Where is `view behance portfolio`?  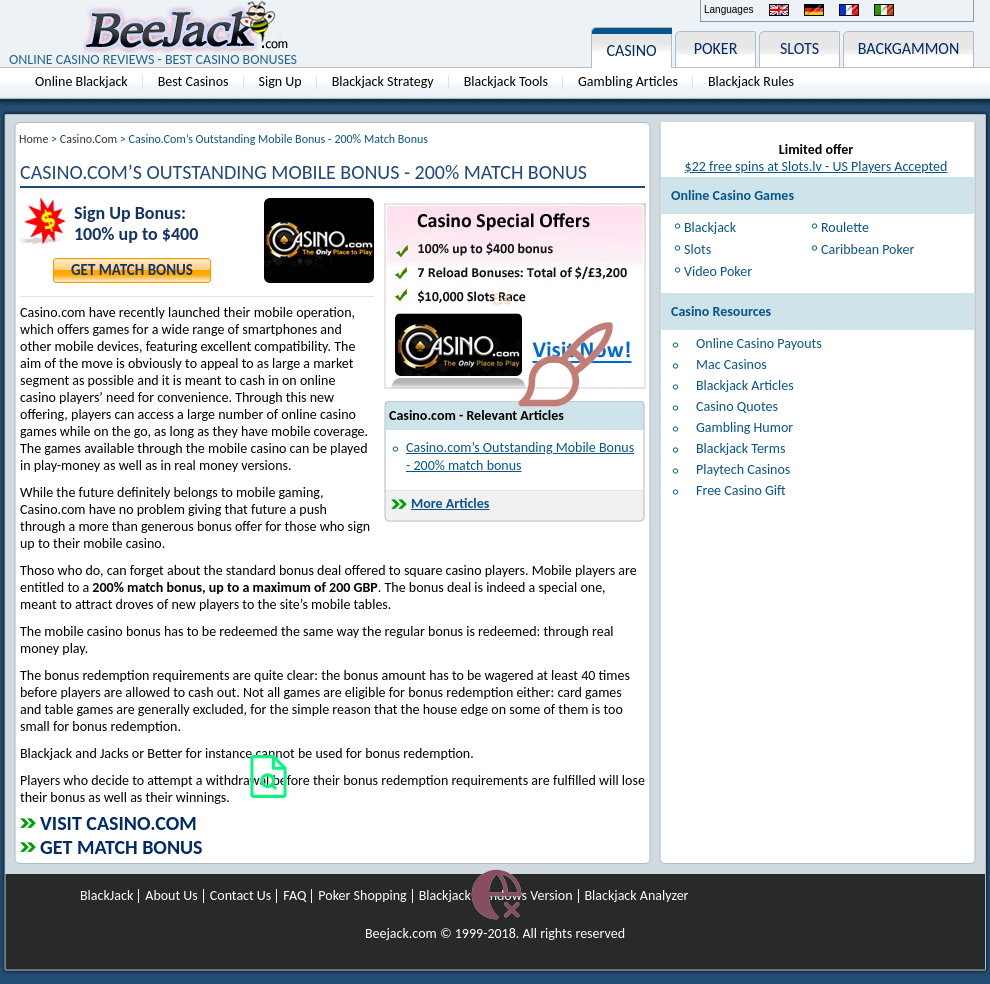 view behance portfolio is located at coordinates (502, 299).